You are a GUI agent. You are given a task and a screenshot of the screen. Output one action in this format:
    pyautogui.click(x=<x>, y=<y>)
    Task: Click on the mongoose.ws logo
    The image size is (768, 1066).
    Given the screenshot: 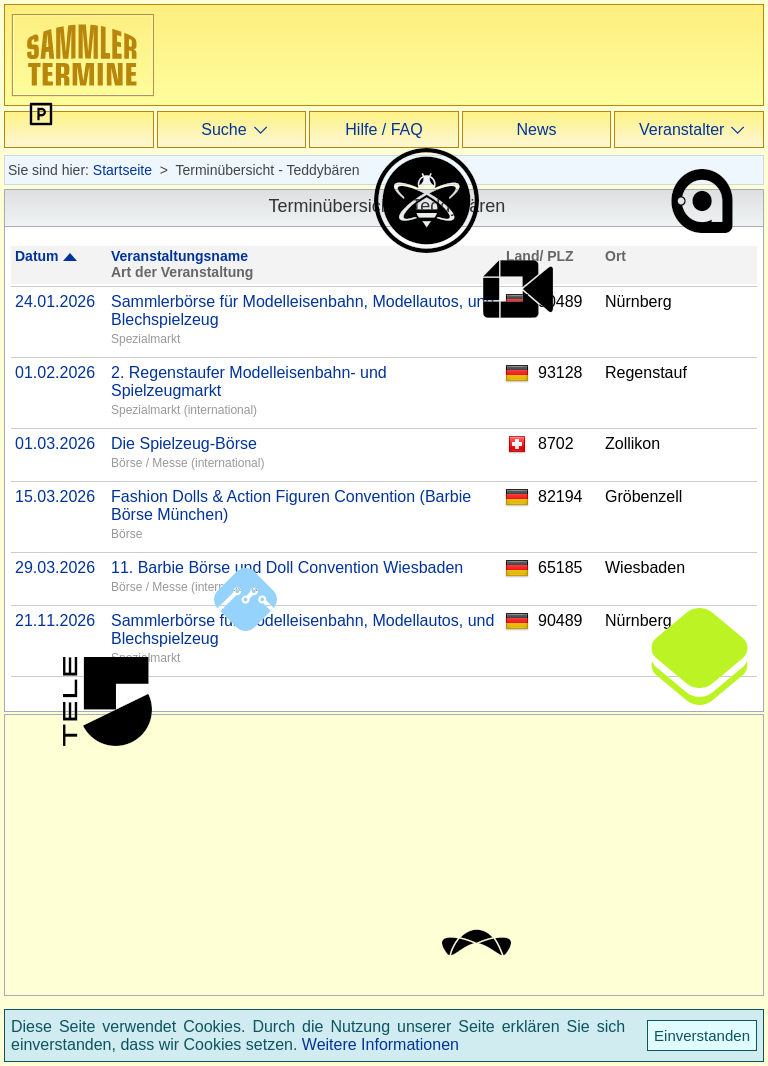 What is the action you would take?
    pyautogui.click(x=245, y=599)
    